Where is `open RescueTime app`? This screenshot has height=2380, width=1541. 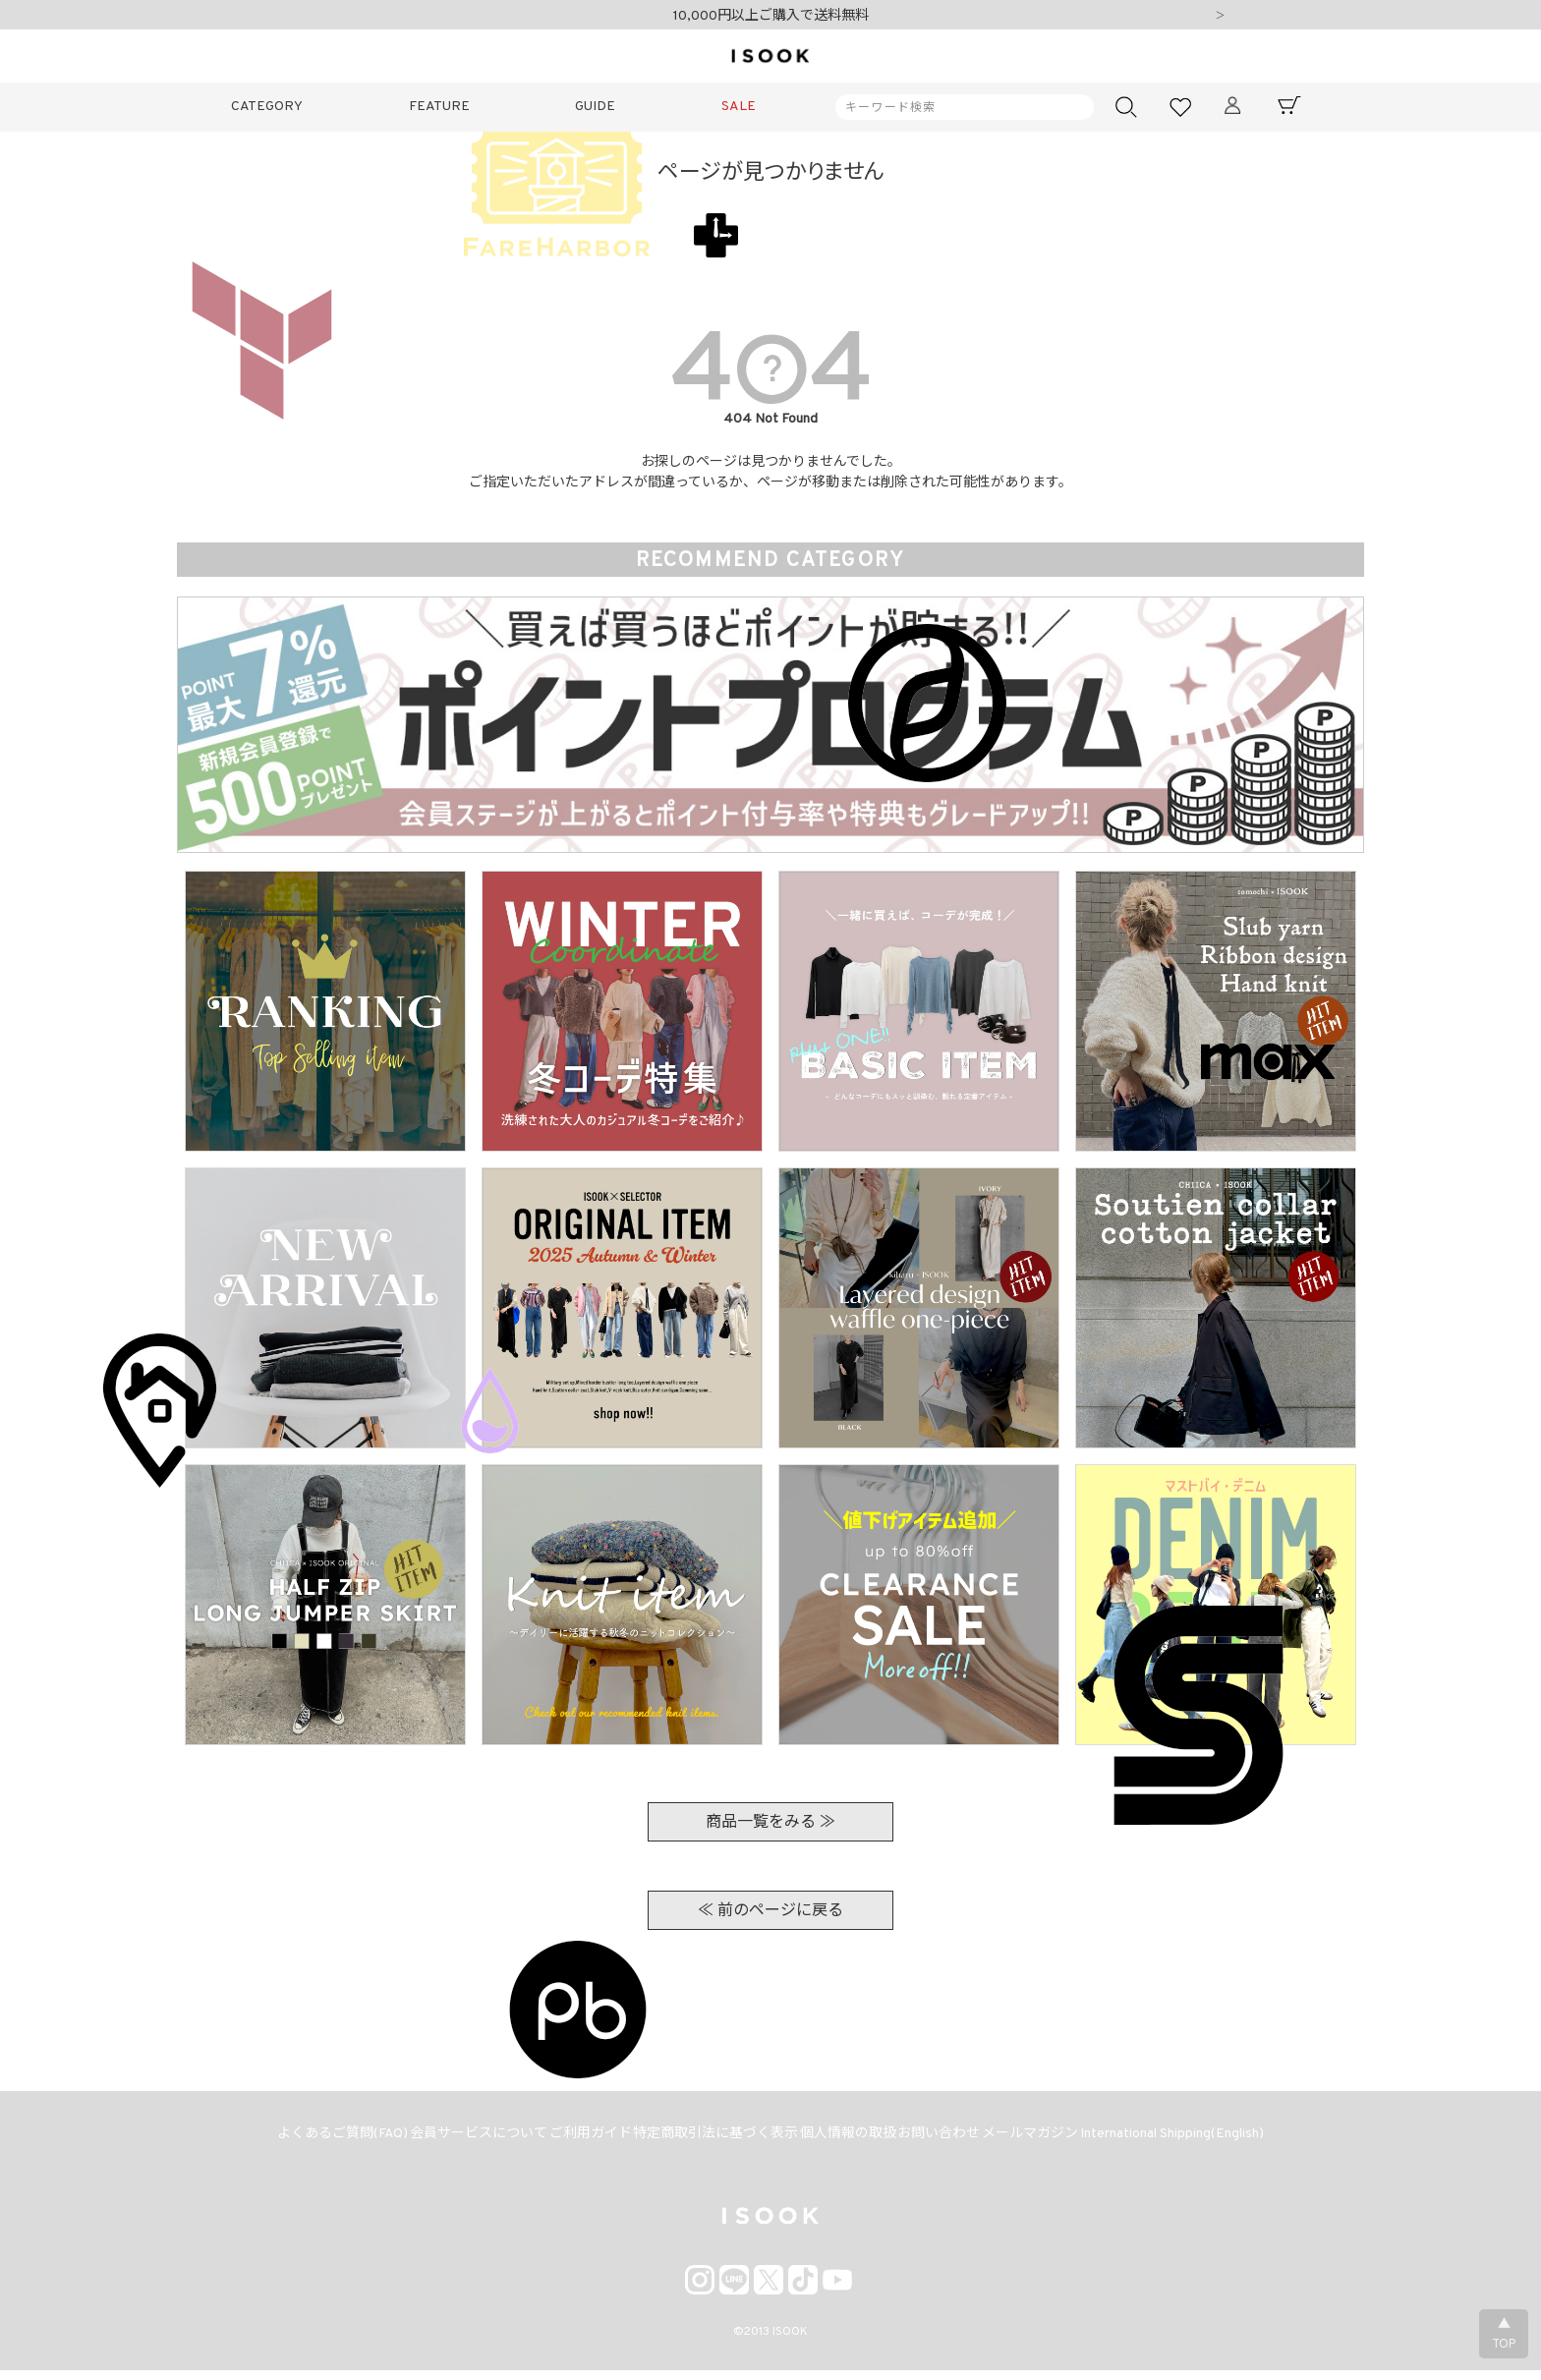 open RescueTime app is located at coordinates (715, 235).